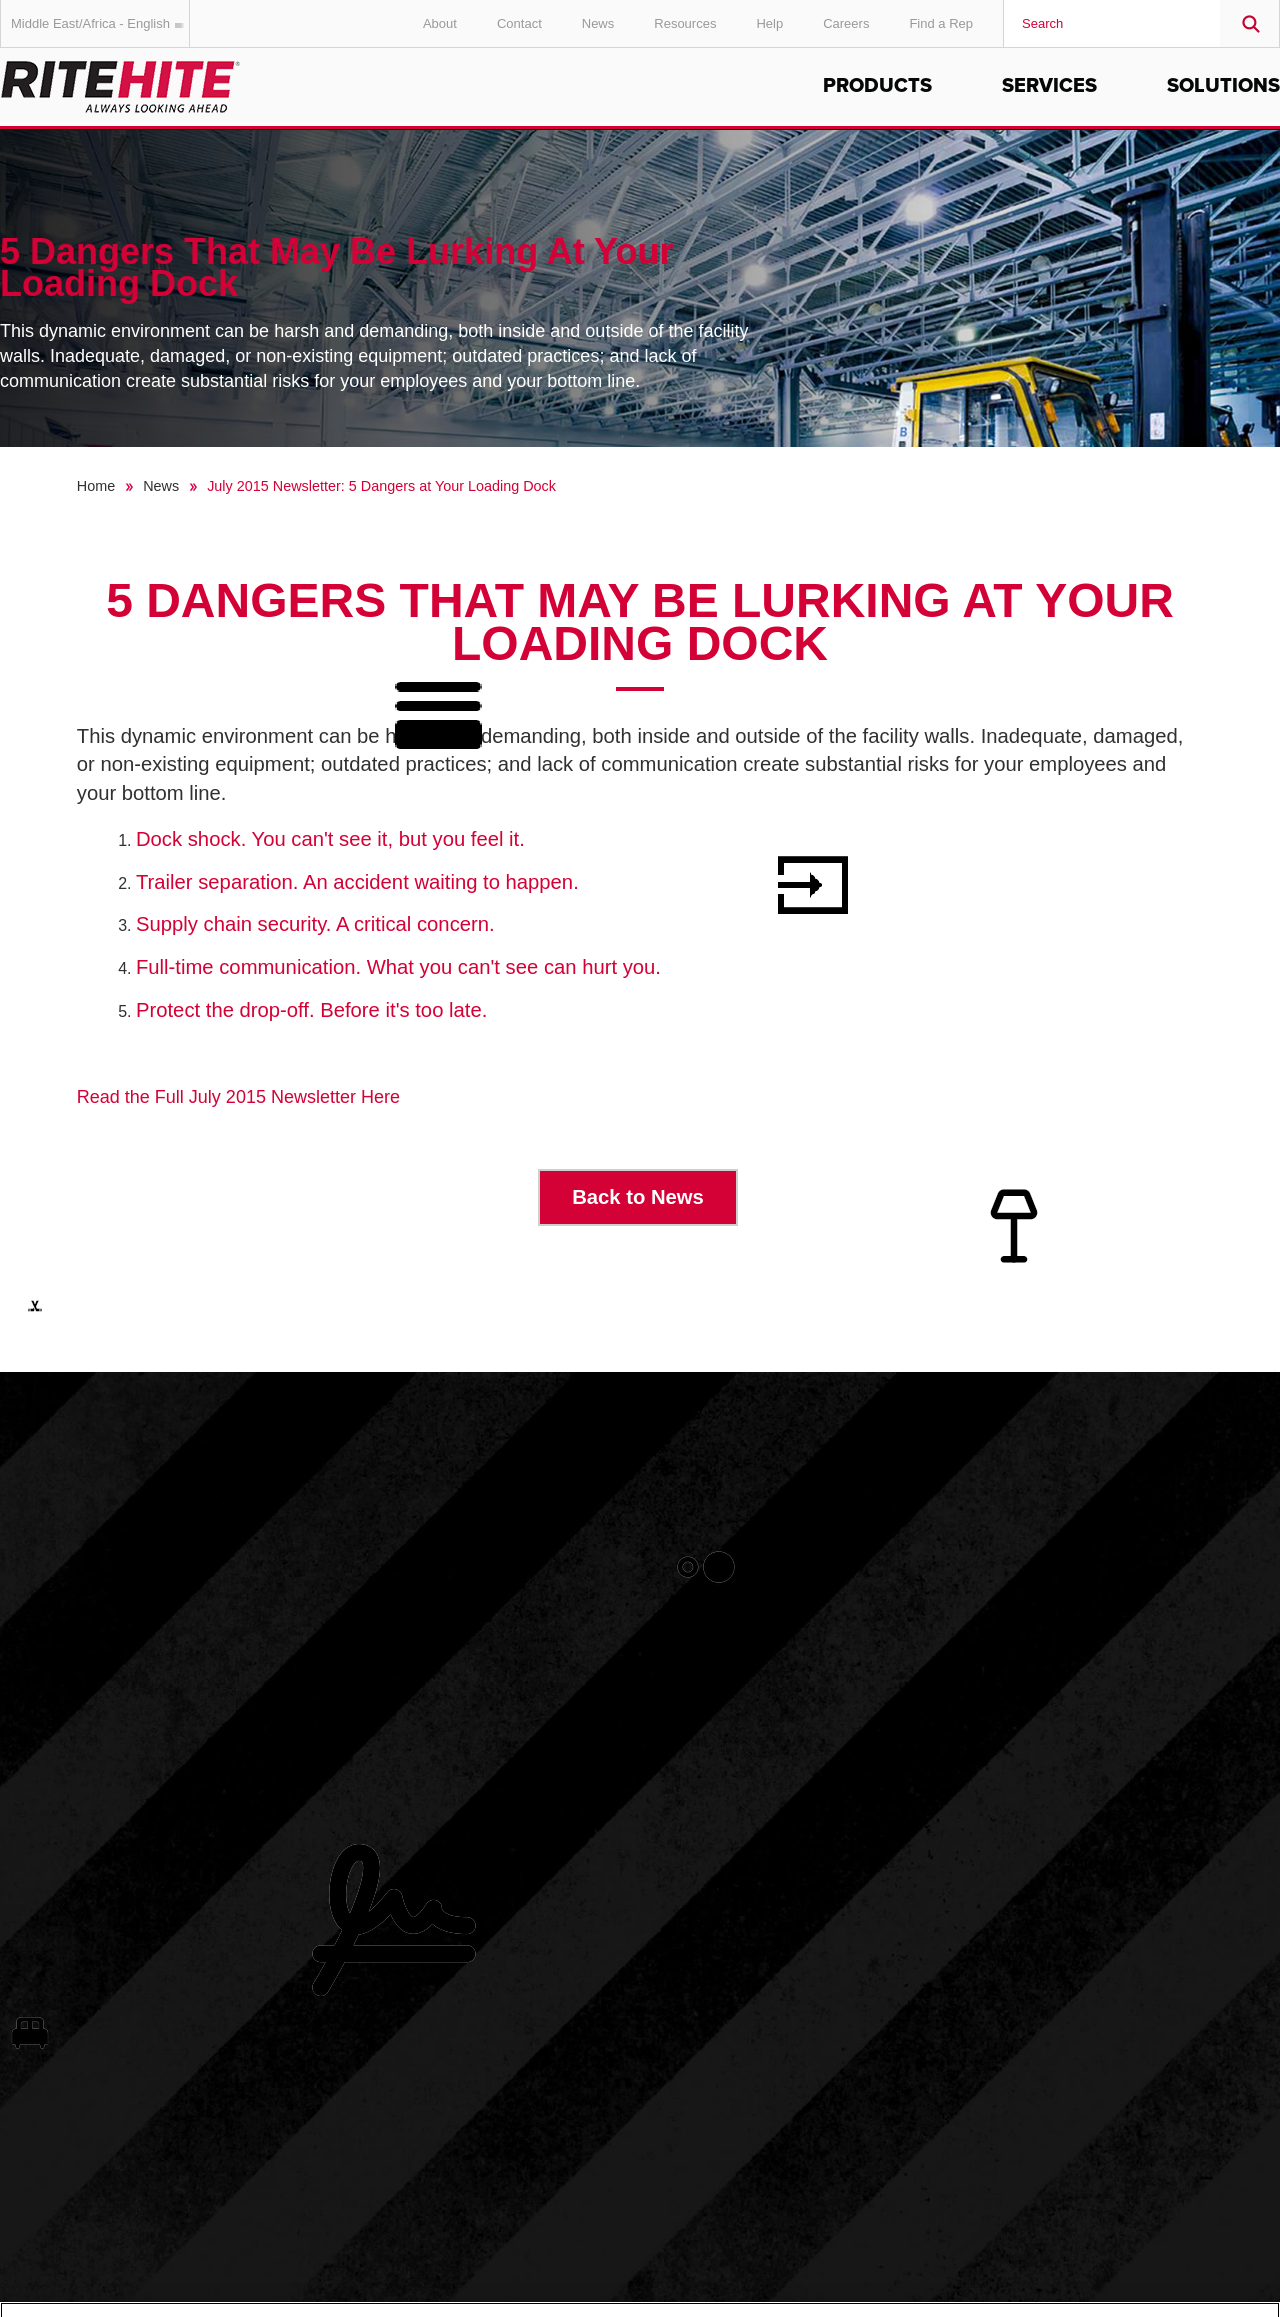 The height and width of the screenshot is (2317, 1280). I want to click on import or input data into the application, so click(813, 885).